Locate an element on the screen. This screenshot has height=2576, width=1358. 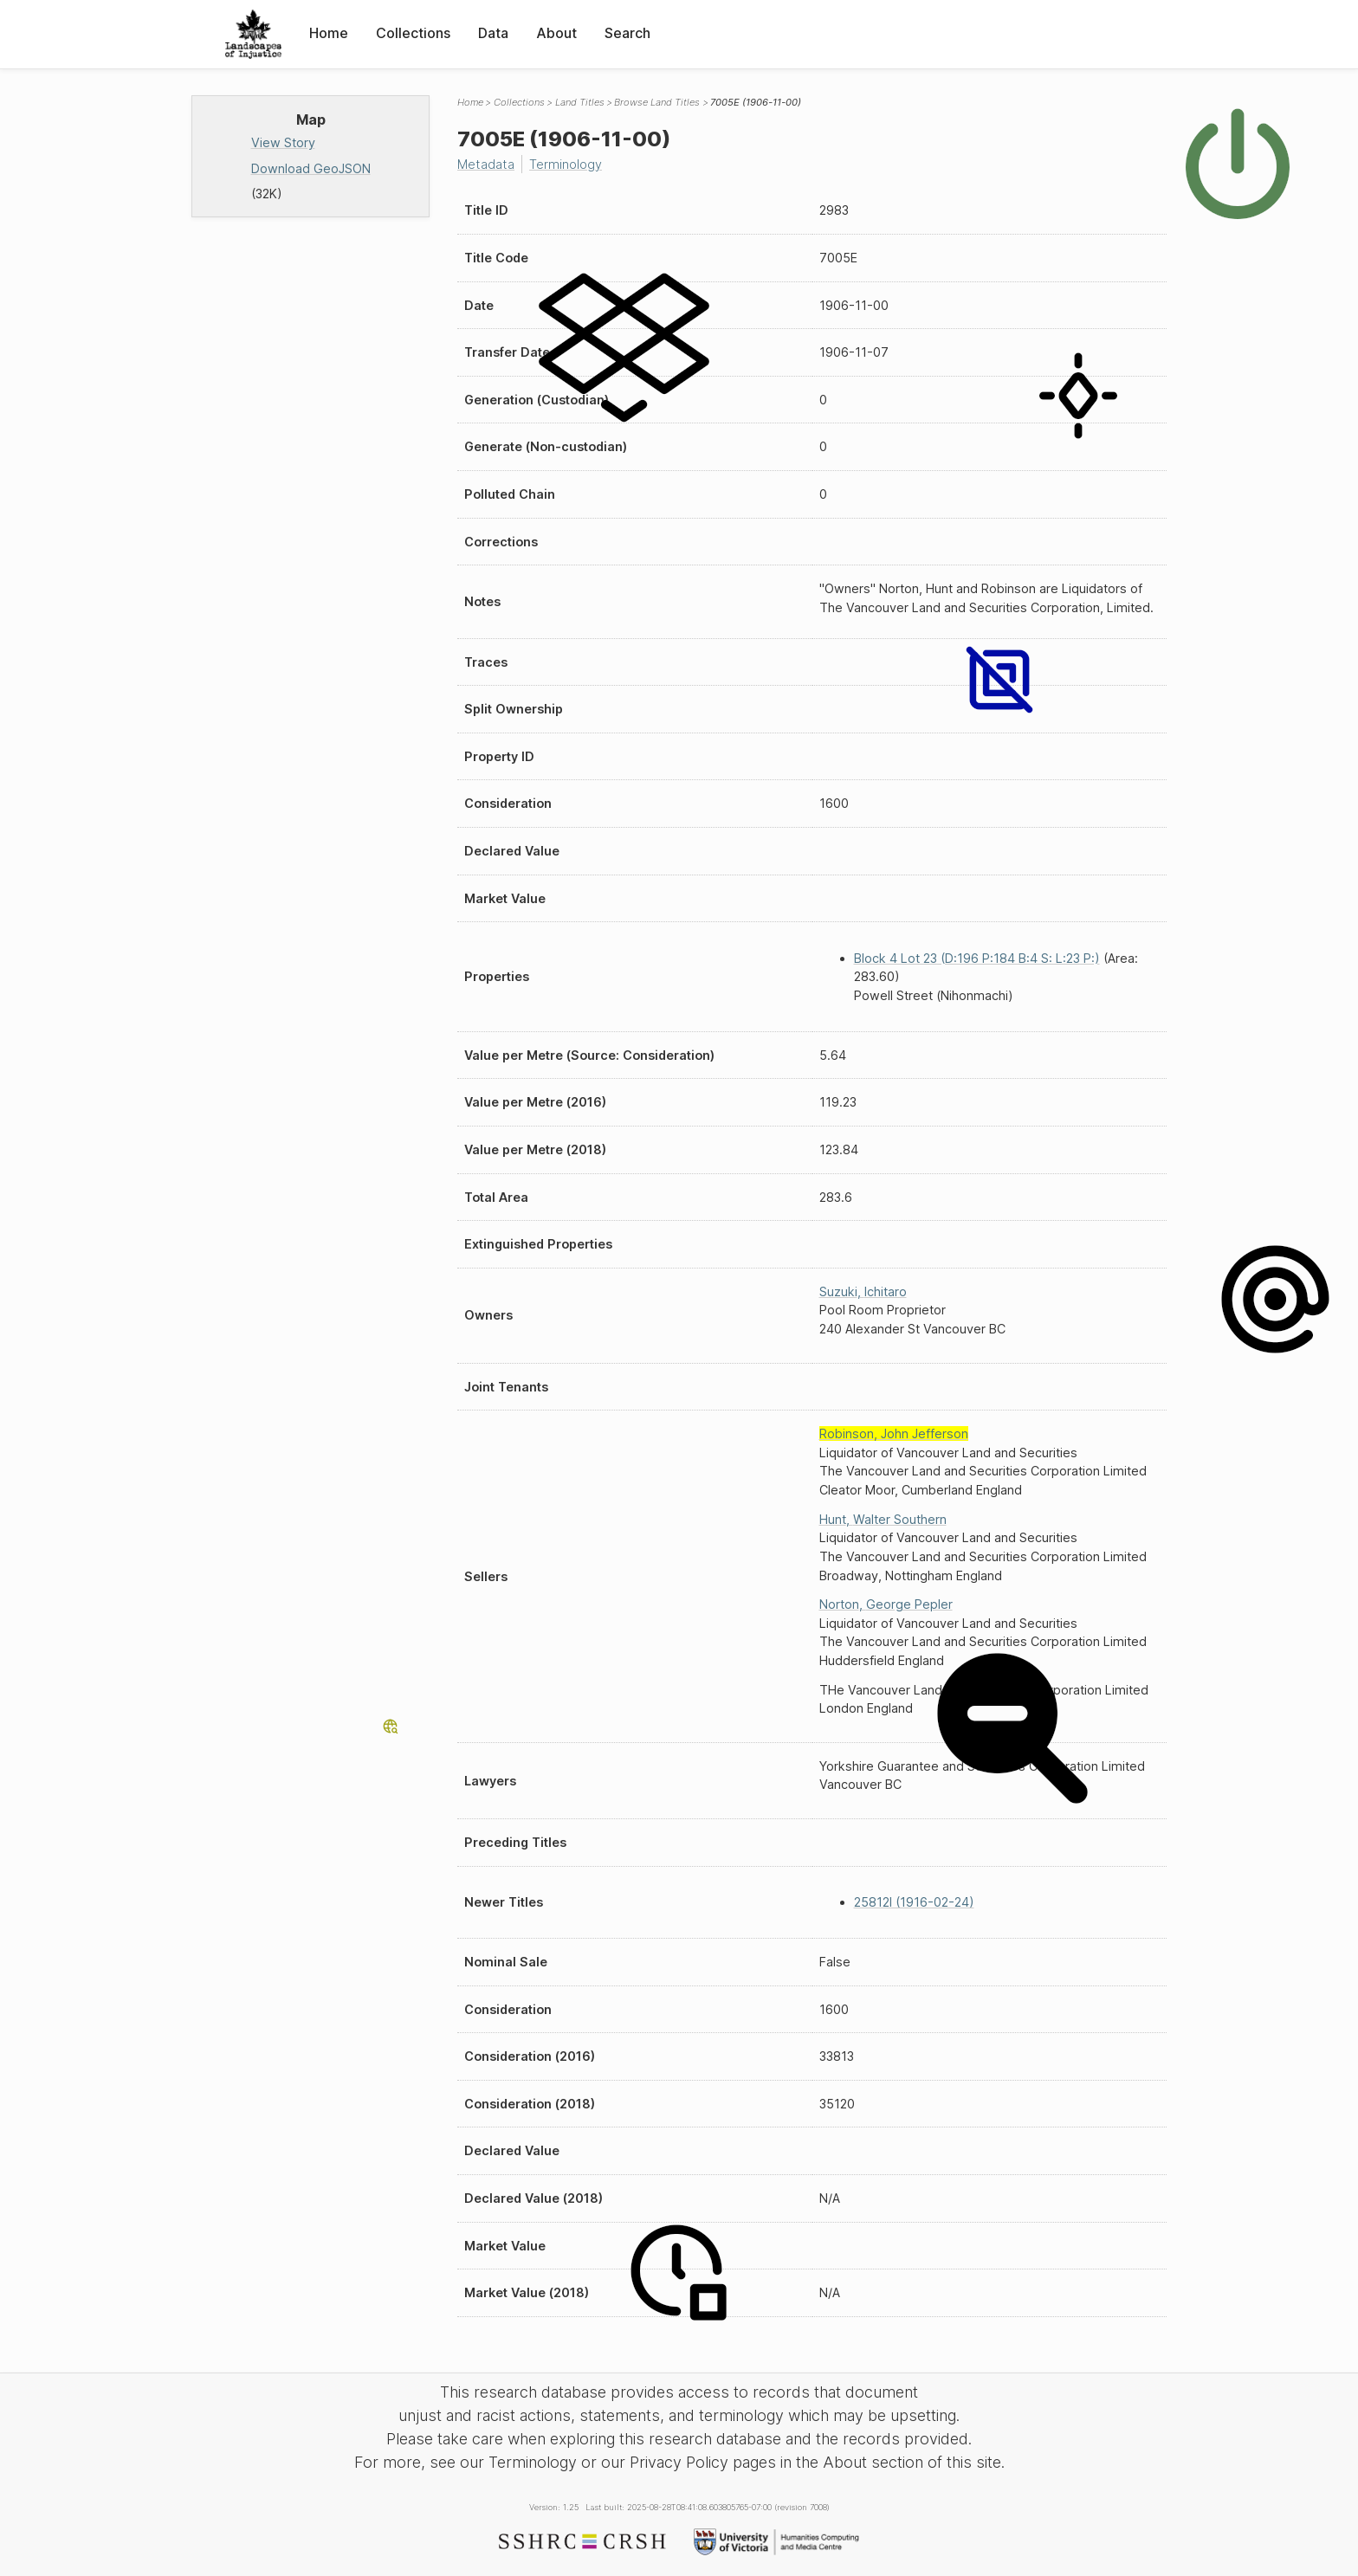
mailgun email service integration is located at coordinates (1275, 1299).